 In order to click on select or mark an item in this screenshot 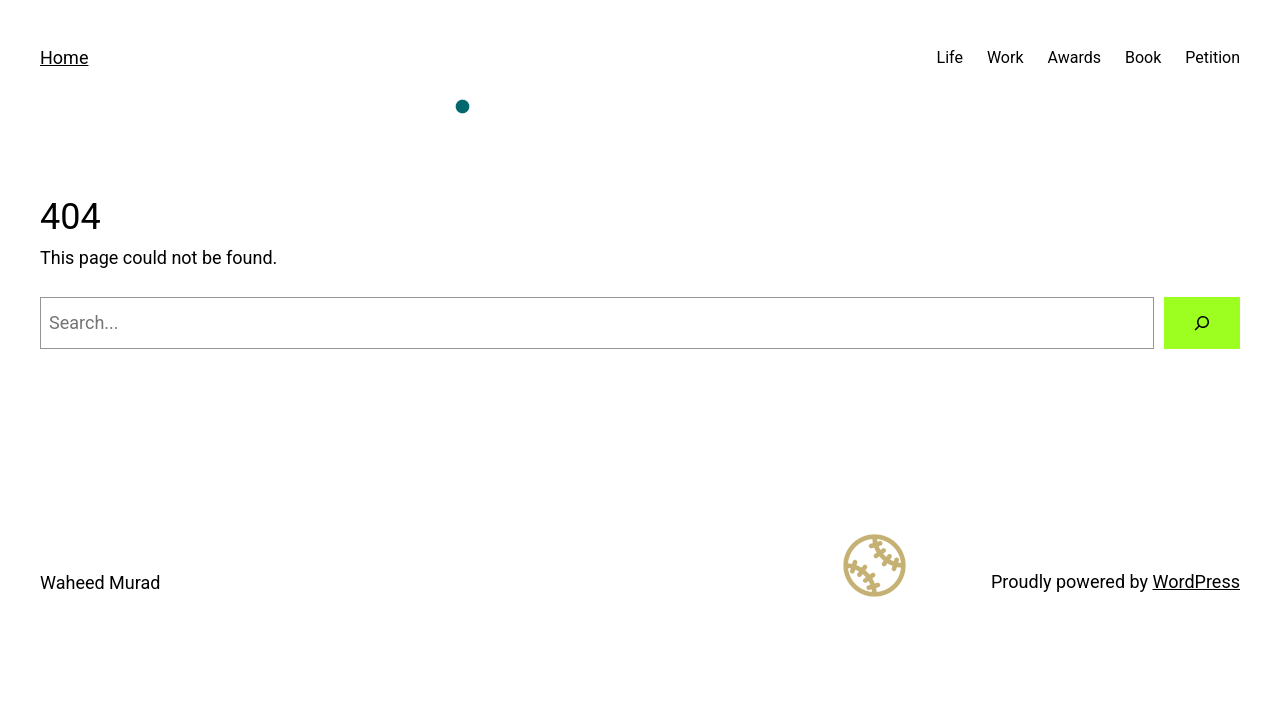, I will do `click(462, 106)`.